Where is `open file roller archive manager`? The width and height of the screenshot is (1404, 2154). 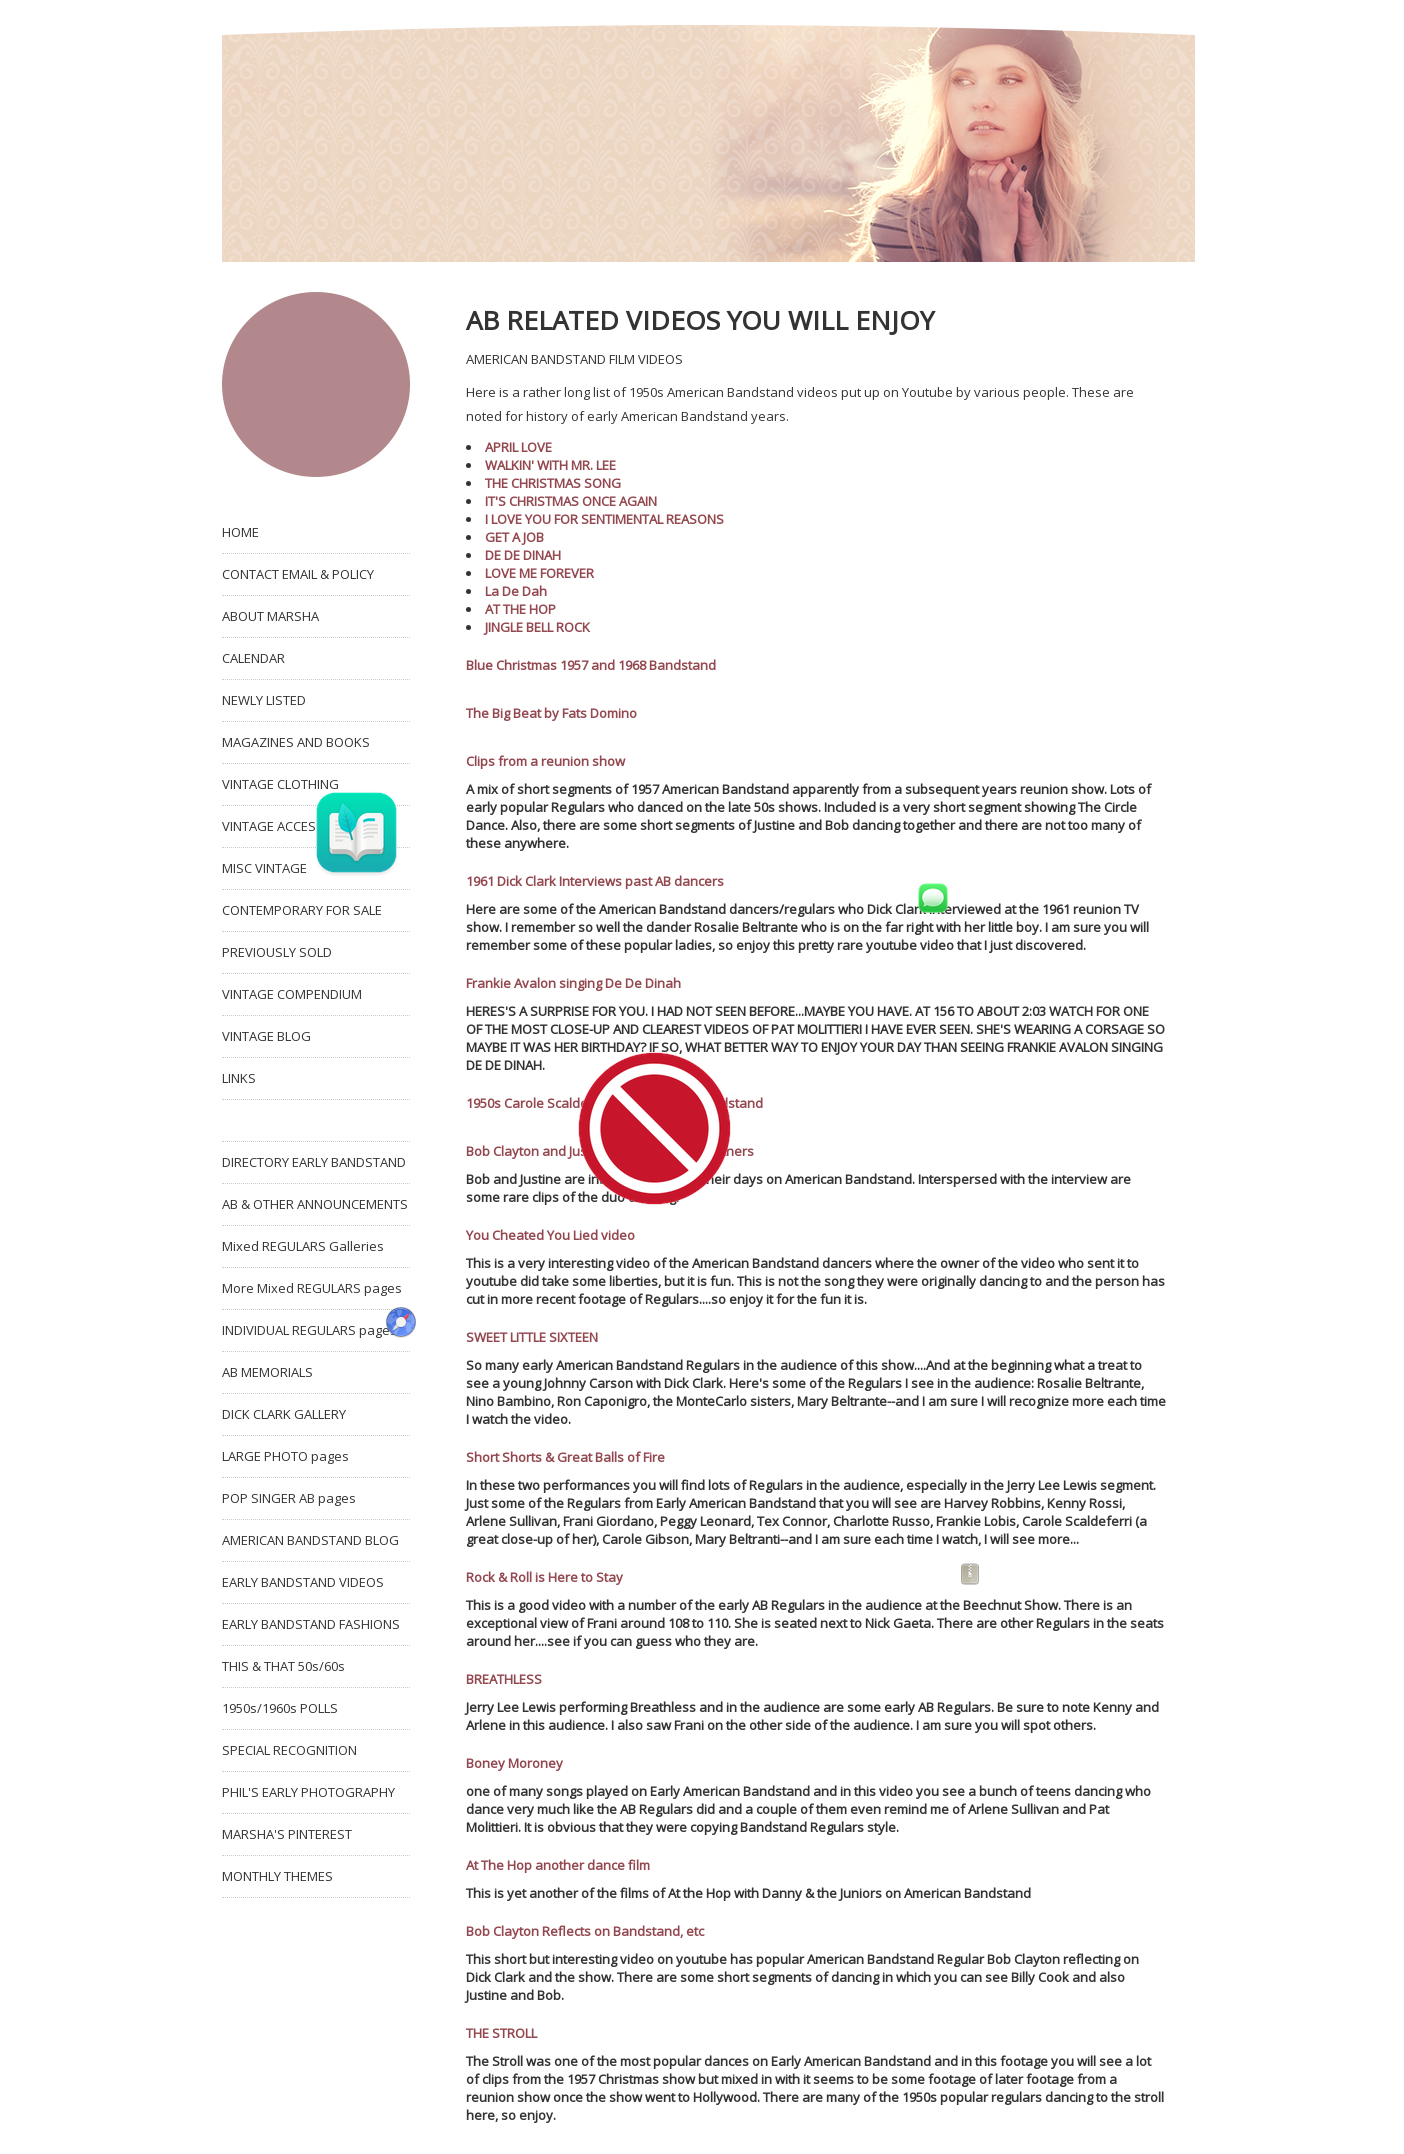 open file roller archive manager is located at coordinates (970, 1574).